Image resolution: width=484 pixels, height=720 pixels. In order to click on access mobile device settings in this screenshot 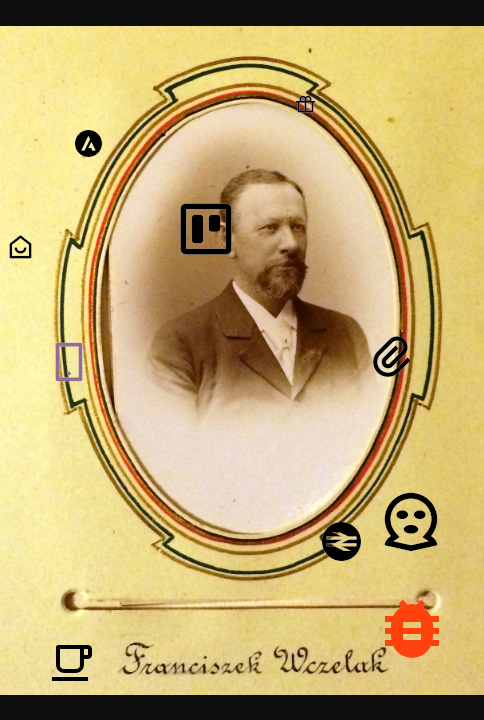, I will do `click(69, 362)`.